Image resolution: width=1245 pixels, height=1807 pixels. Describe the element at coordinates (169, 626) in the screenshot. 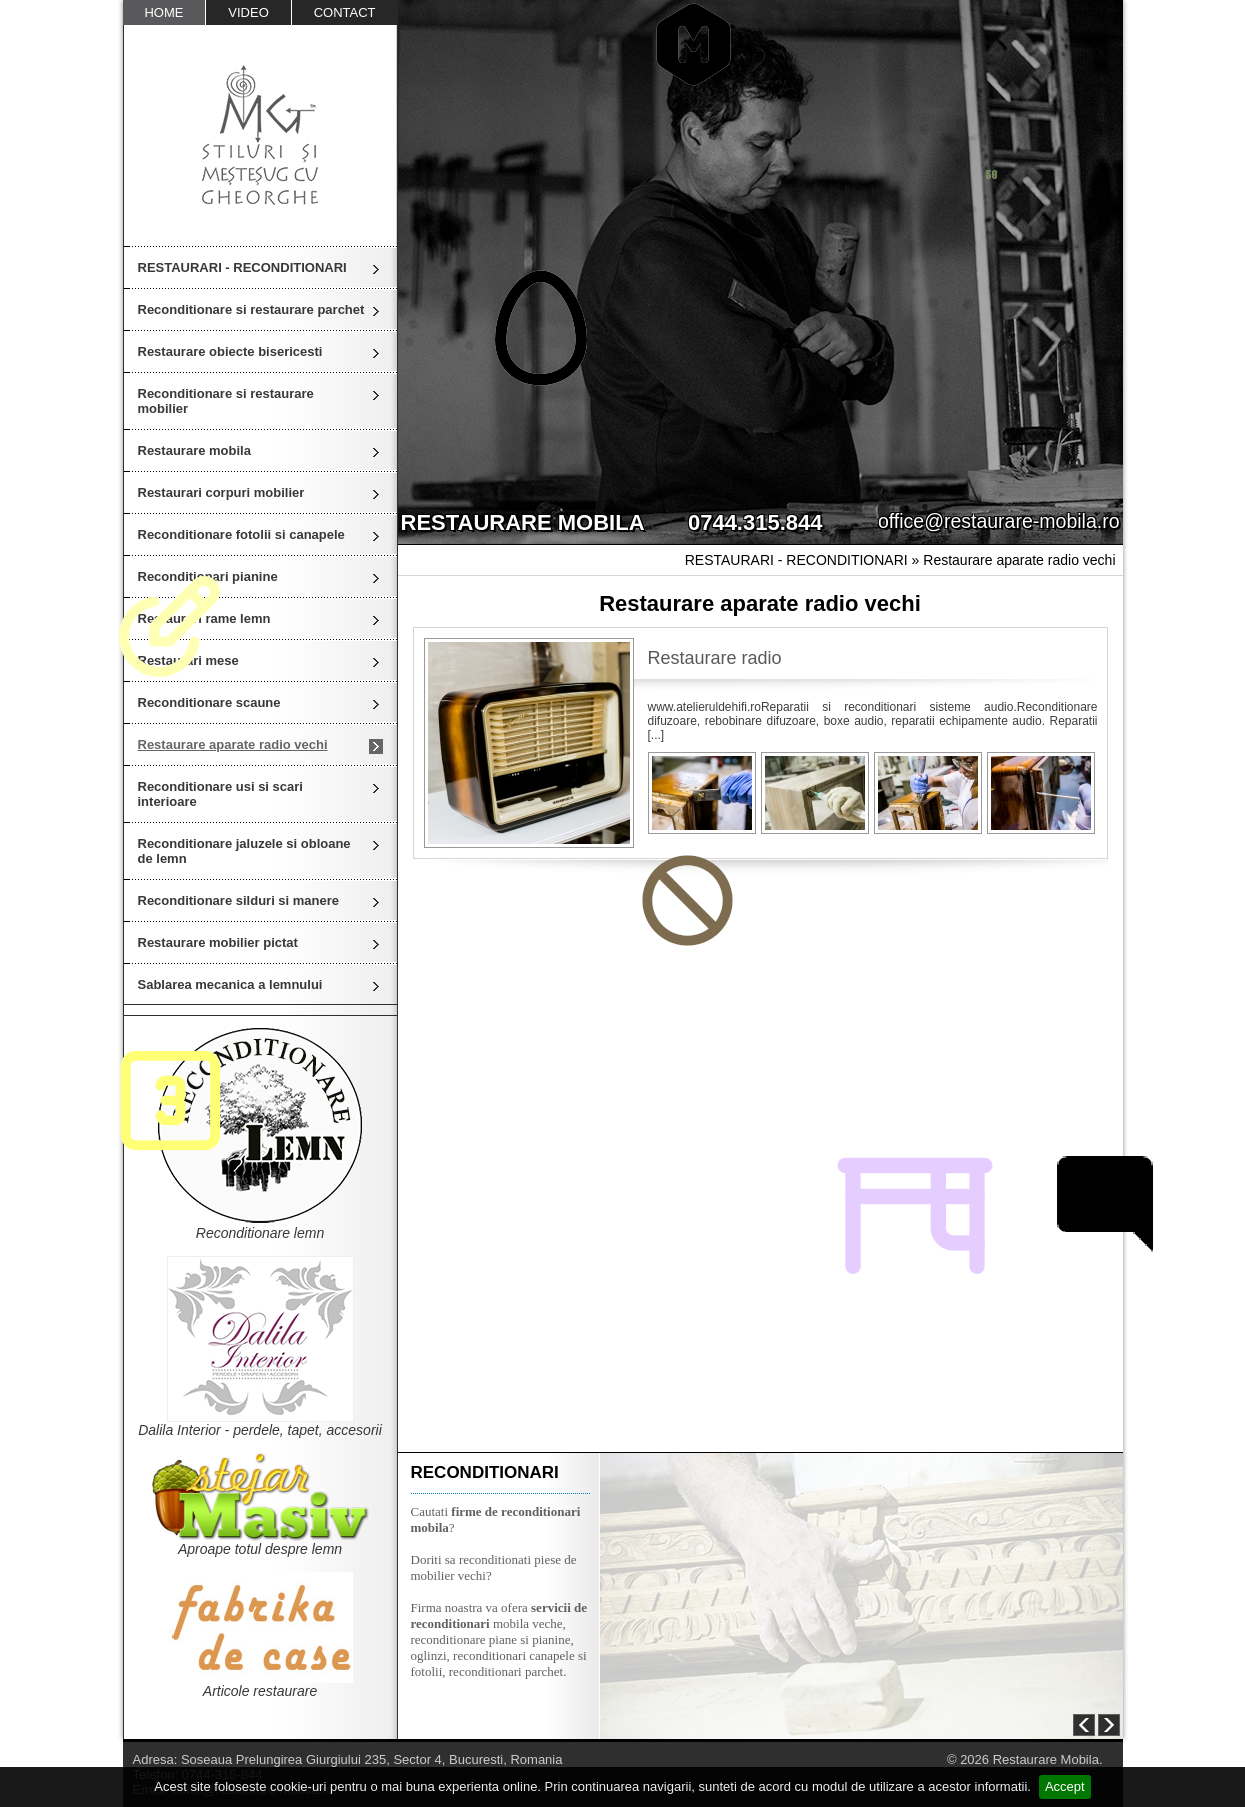

I see `edit your profile or settings` at that location.